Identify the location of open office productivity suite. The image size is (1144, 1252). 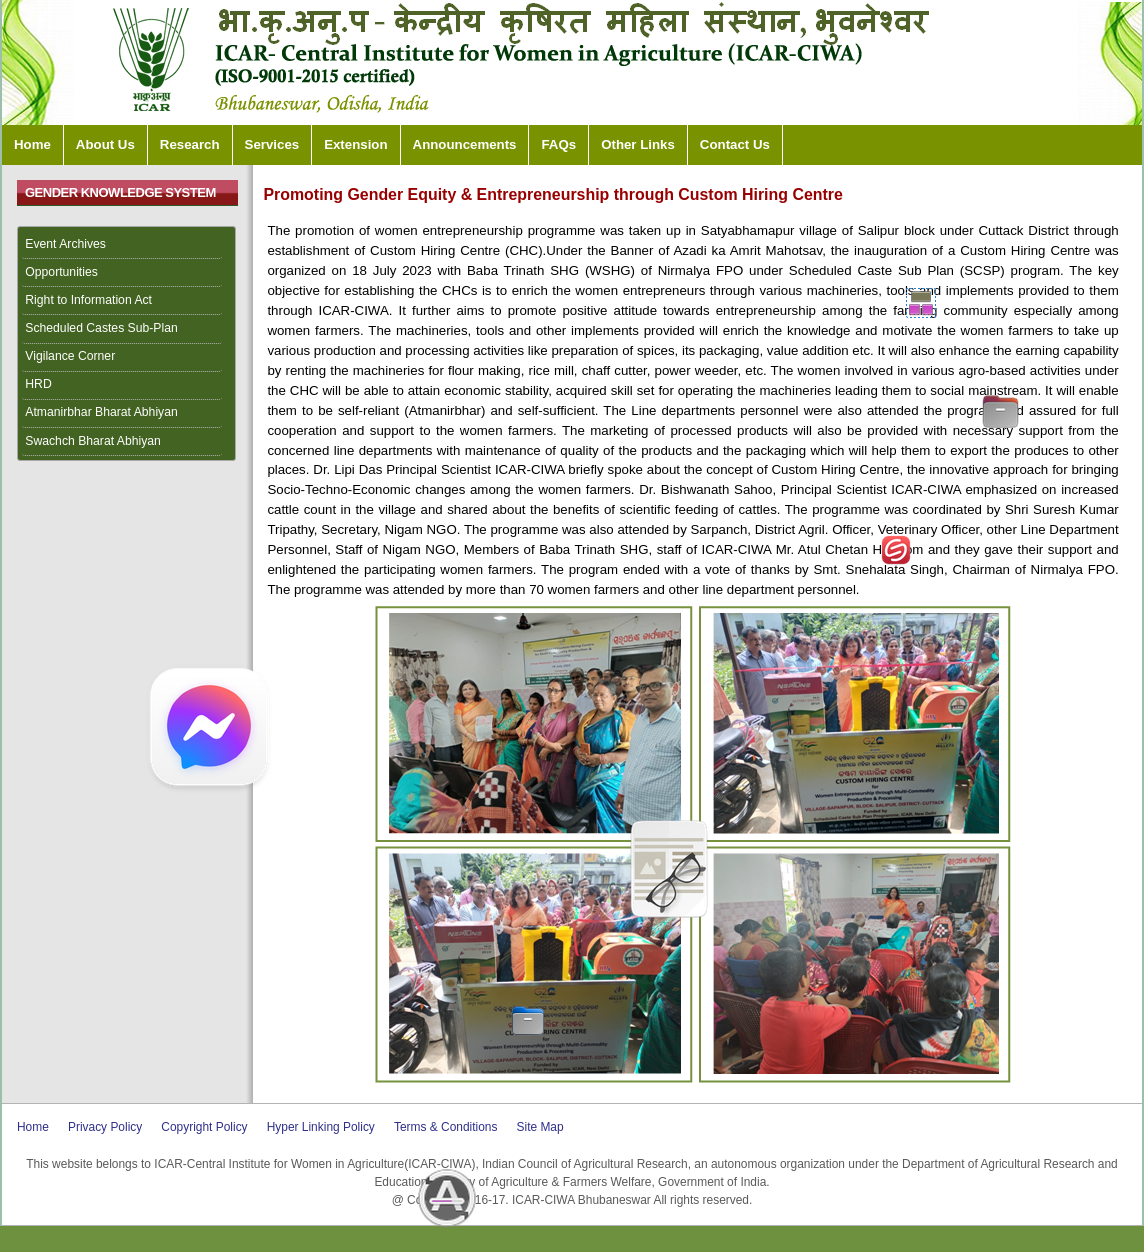
(669, 869).